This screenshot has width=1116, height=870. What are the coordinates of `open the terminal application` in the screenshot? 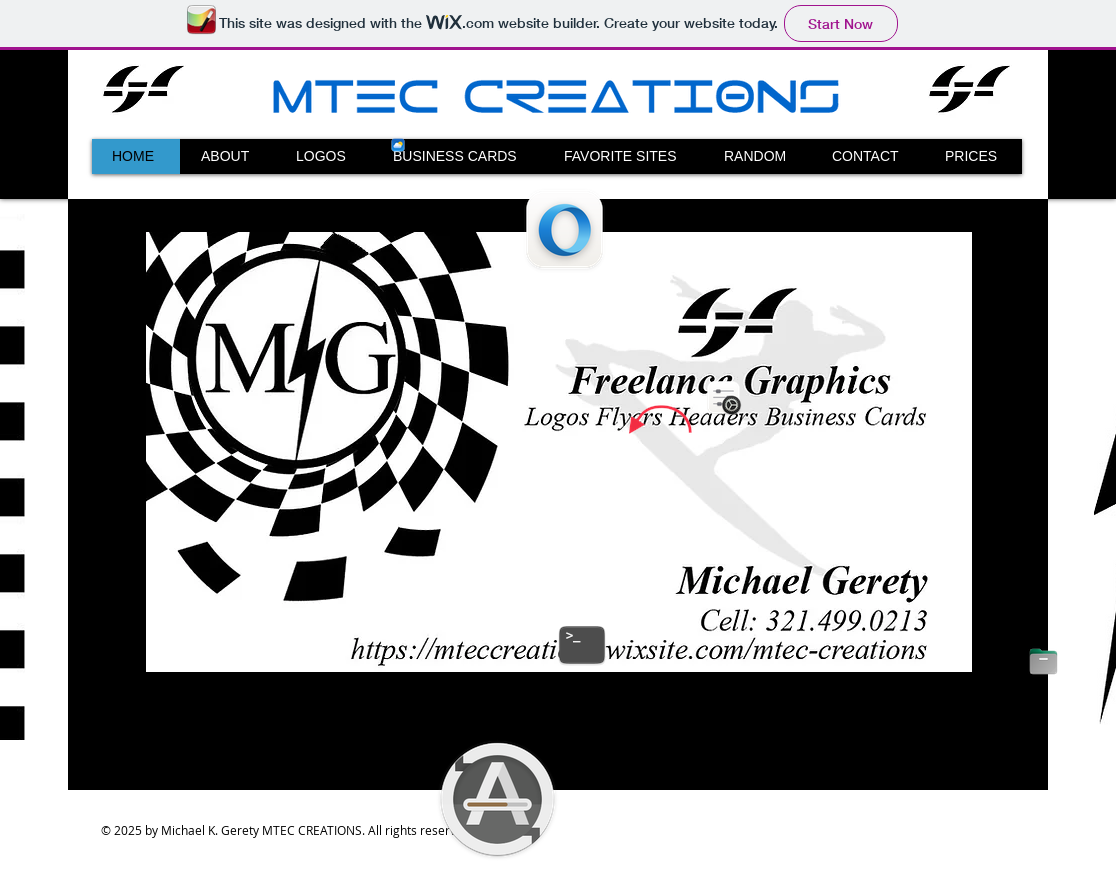 It's located at (582, 645).